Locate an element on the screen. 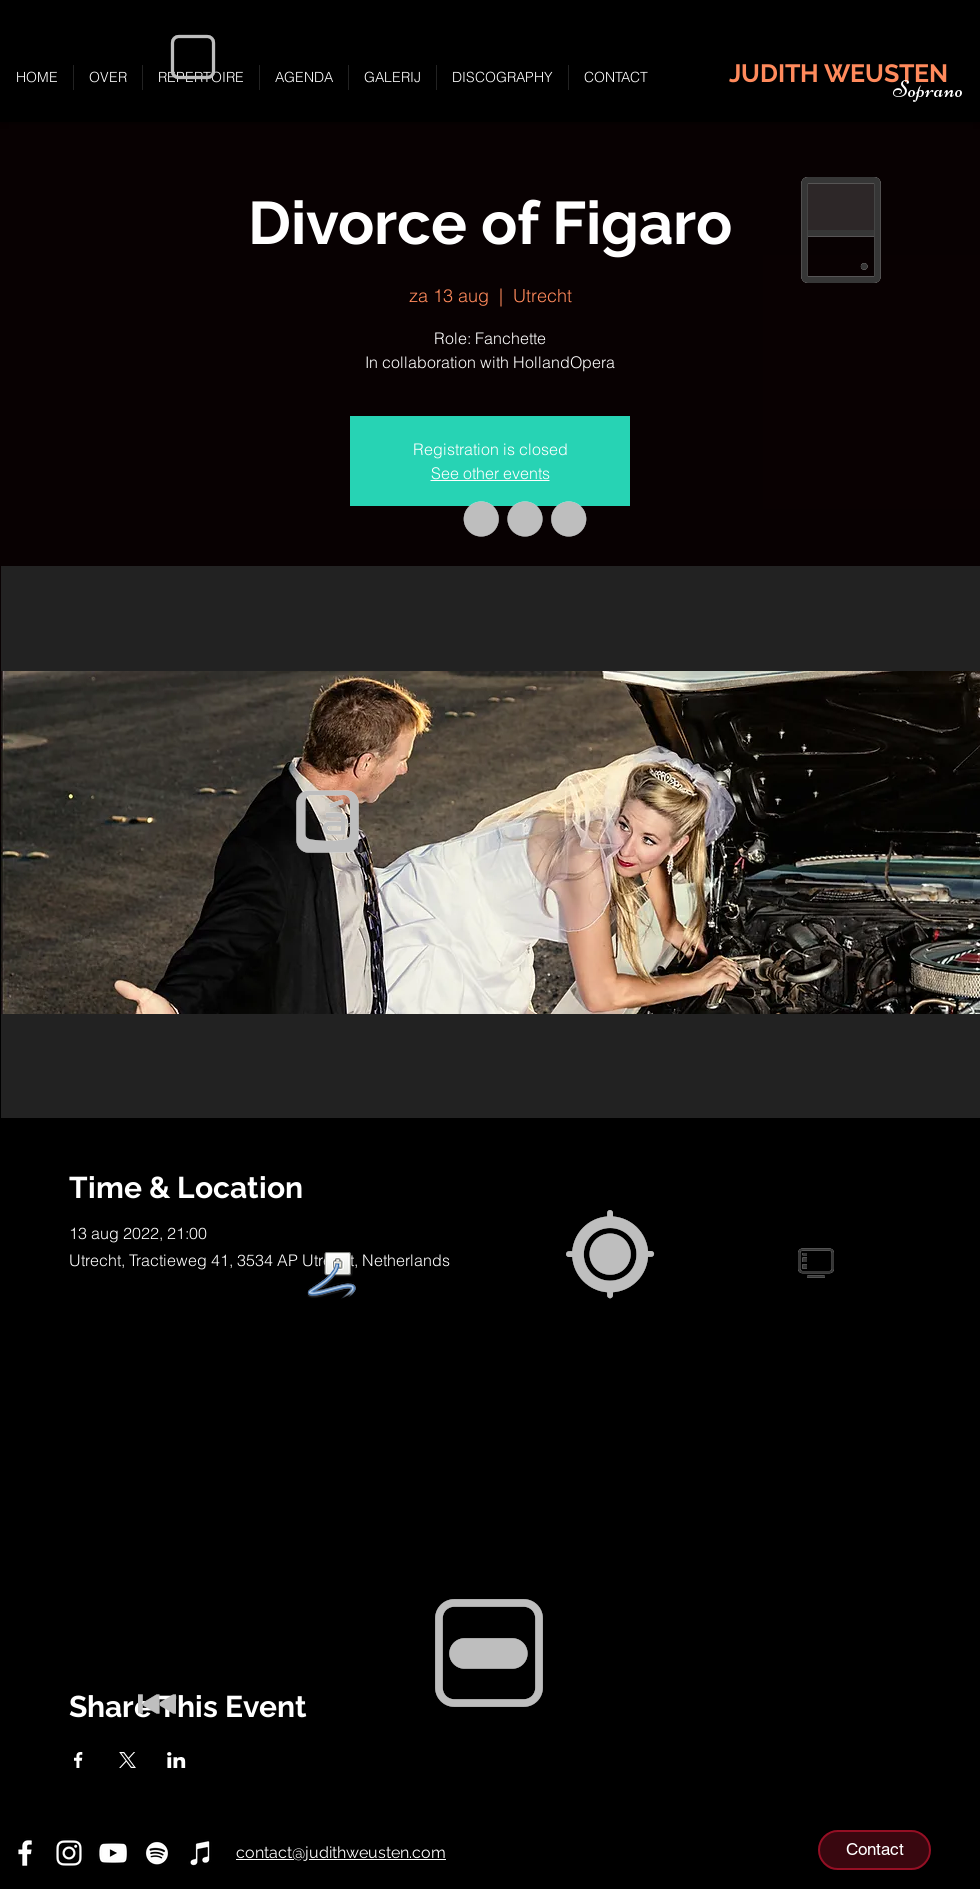  skip to previous track is located at coordinates (157, 1704).